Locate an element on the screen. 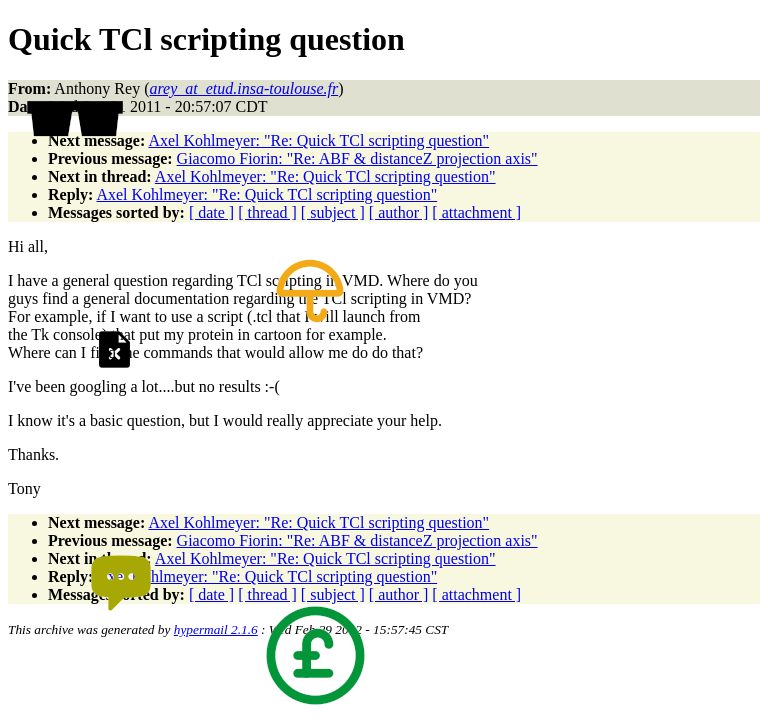  indicates weather protection or rain forecast is located at coordinates (310, 291).